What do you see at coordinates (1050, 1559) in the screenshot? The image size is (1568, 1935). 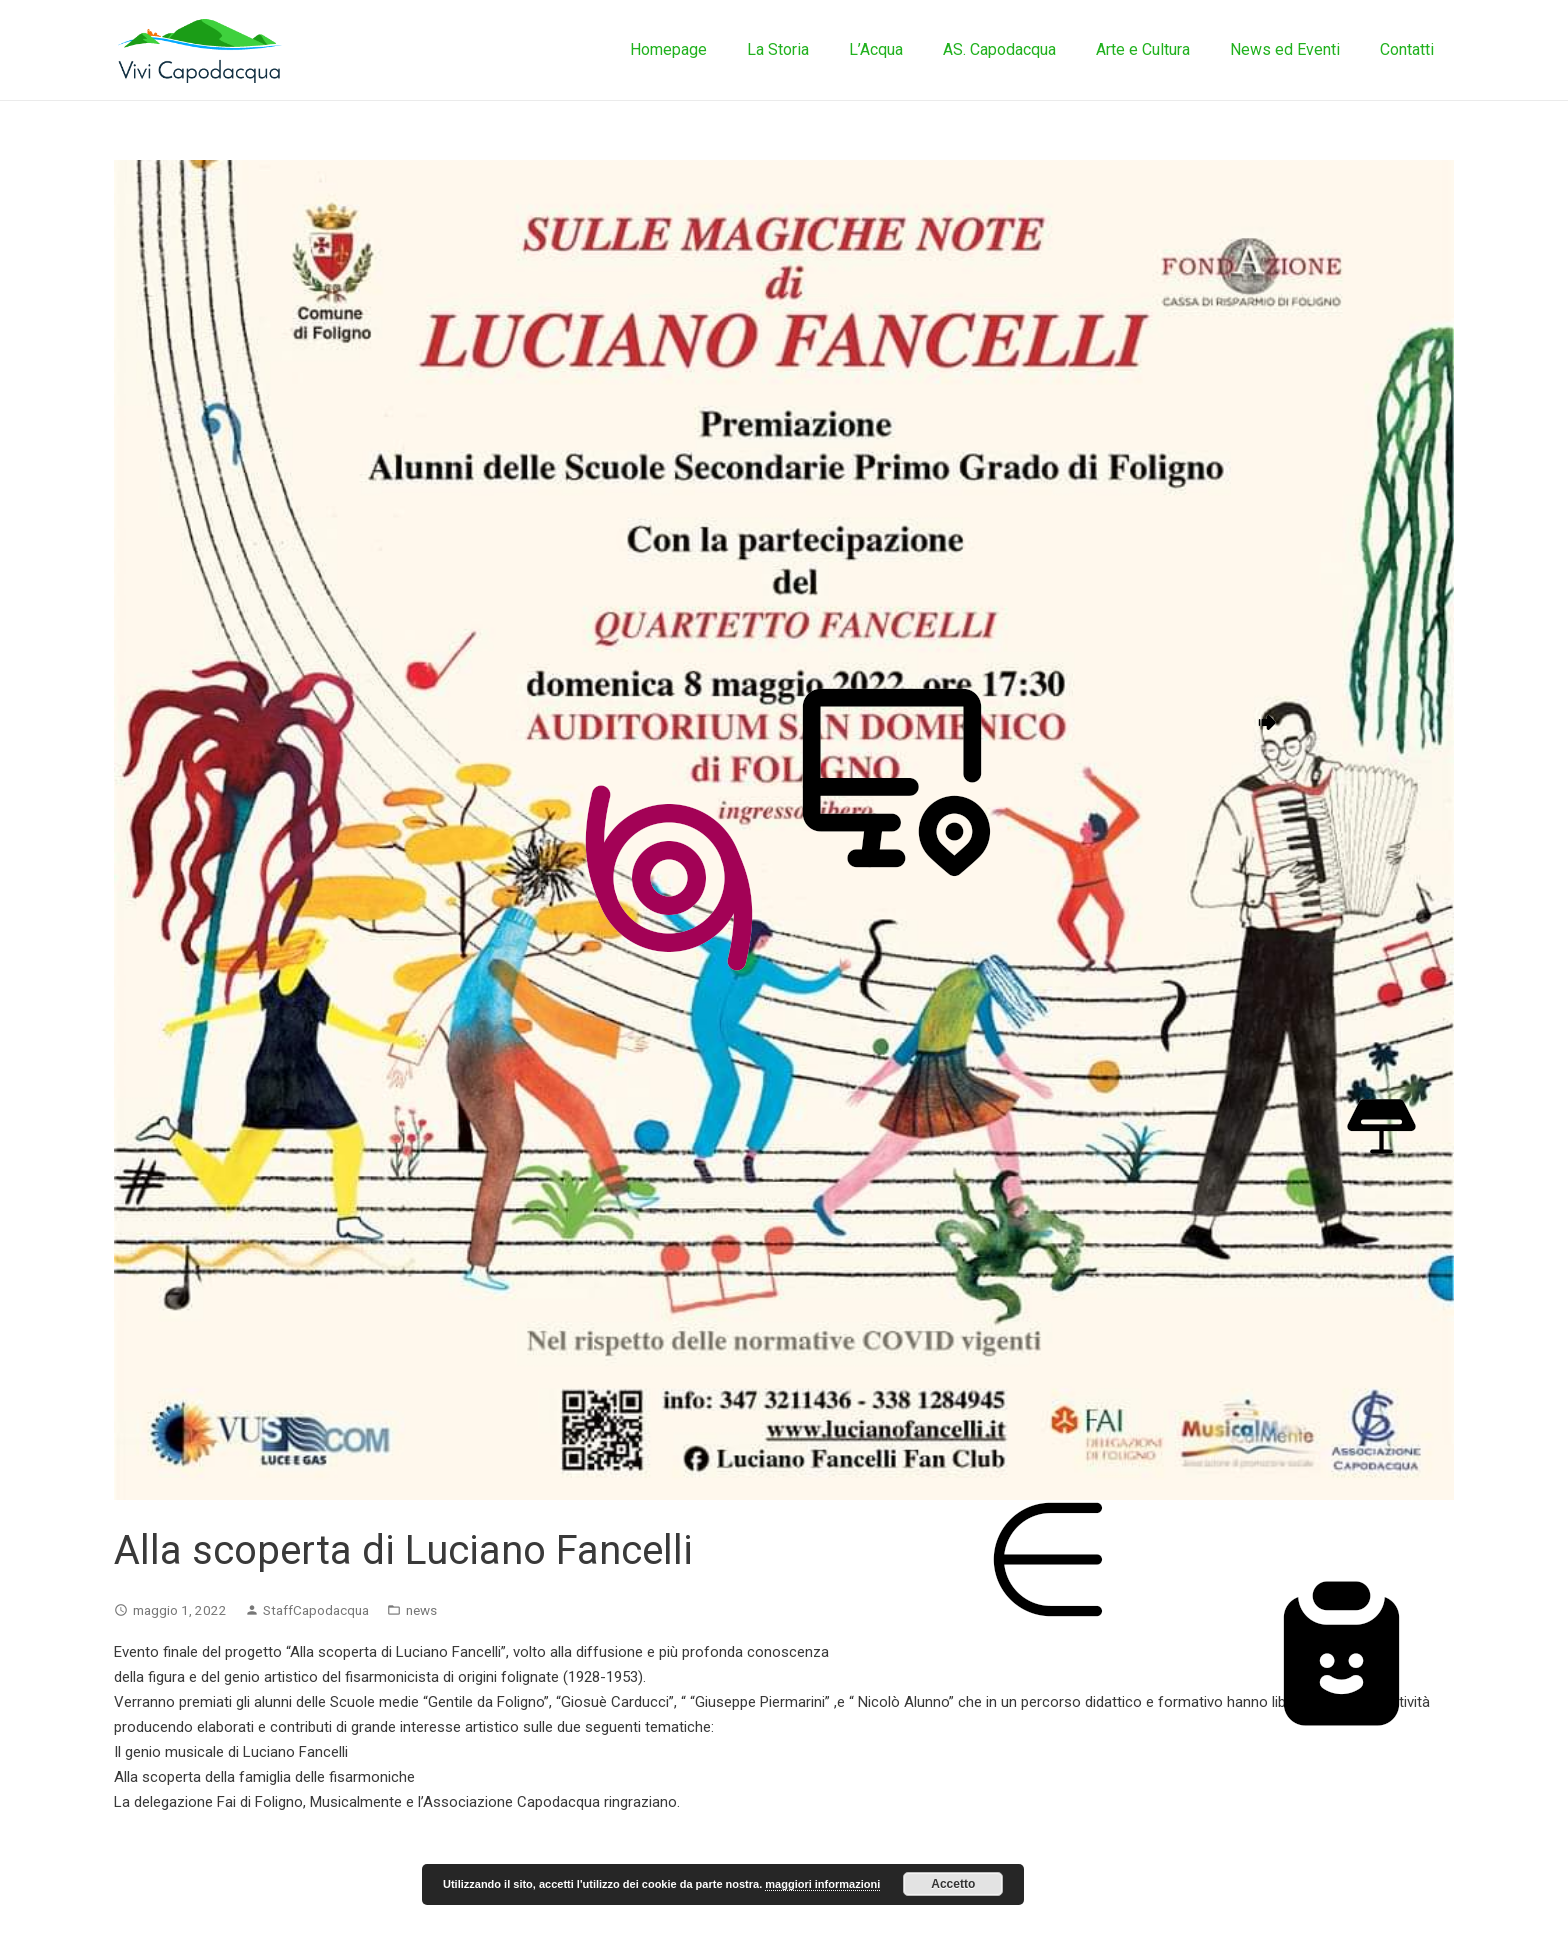 I see `indicates set membership in mathematical notation` at bounding box center [1050, 1559].